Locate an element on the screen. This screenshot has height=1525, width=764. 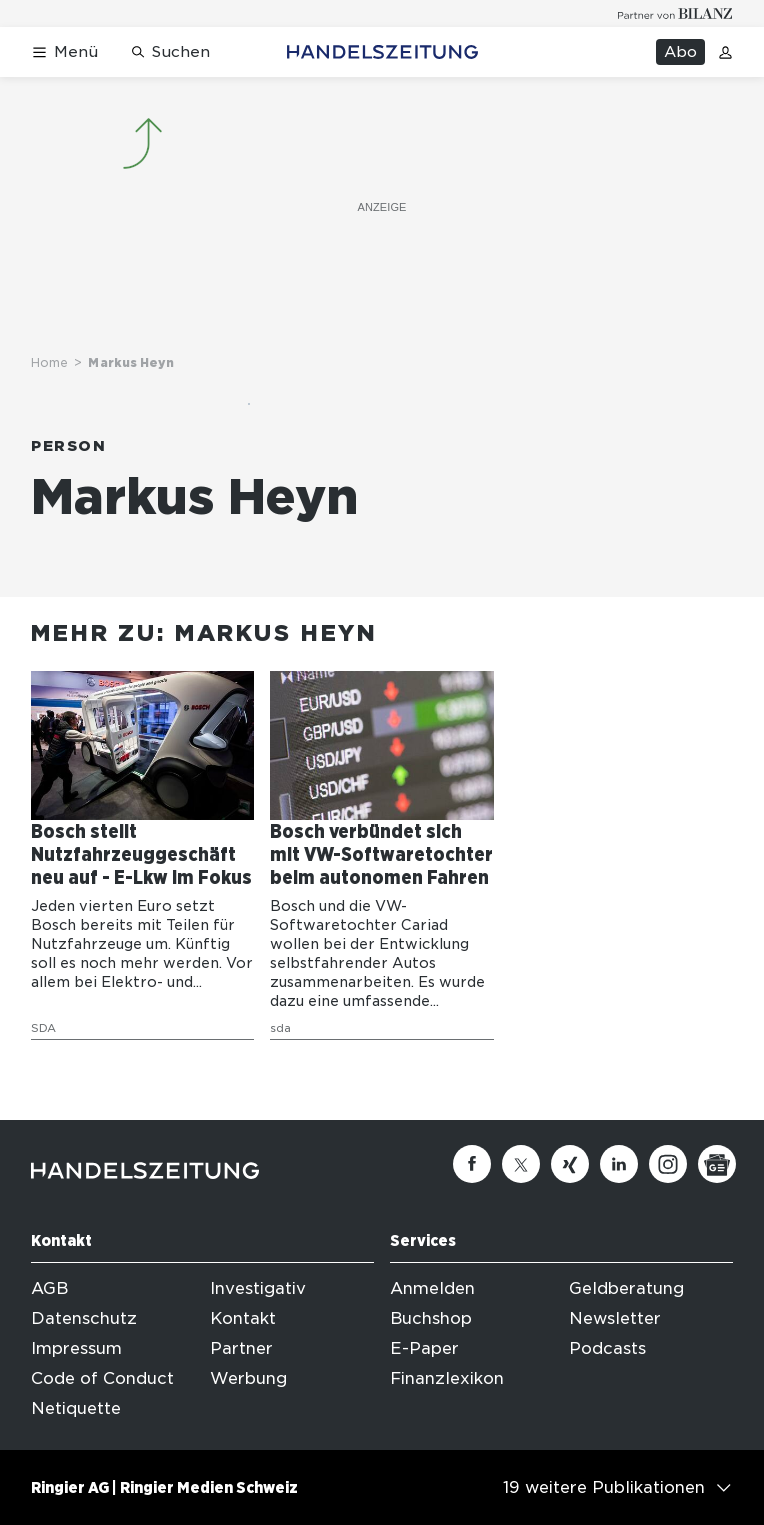
indicates an unread notification or new item is located at coordinates (249, 404).